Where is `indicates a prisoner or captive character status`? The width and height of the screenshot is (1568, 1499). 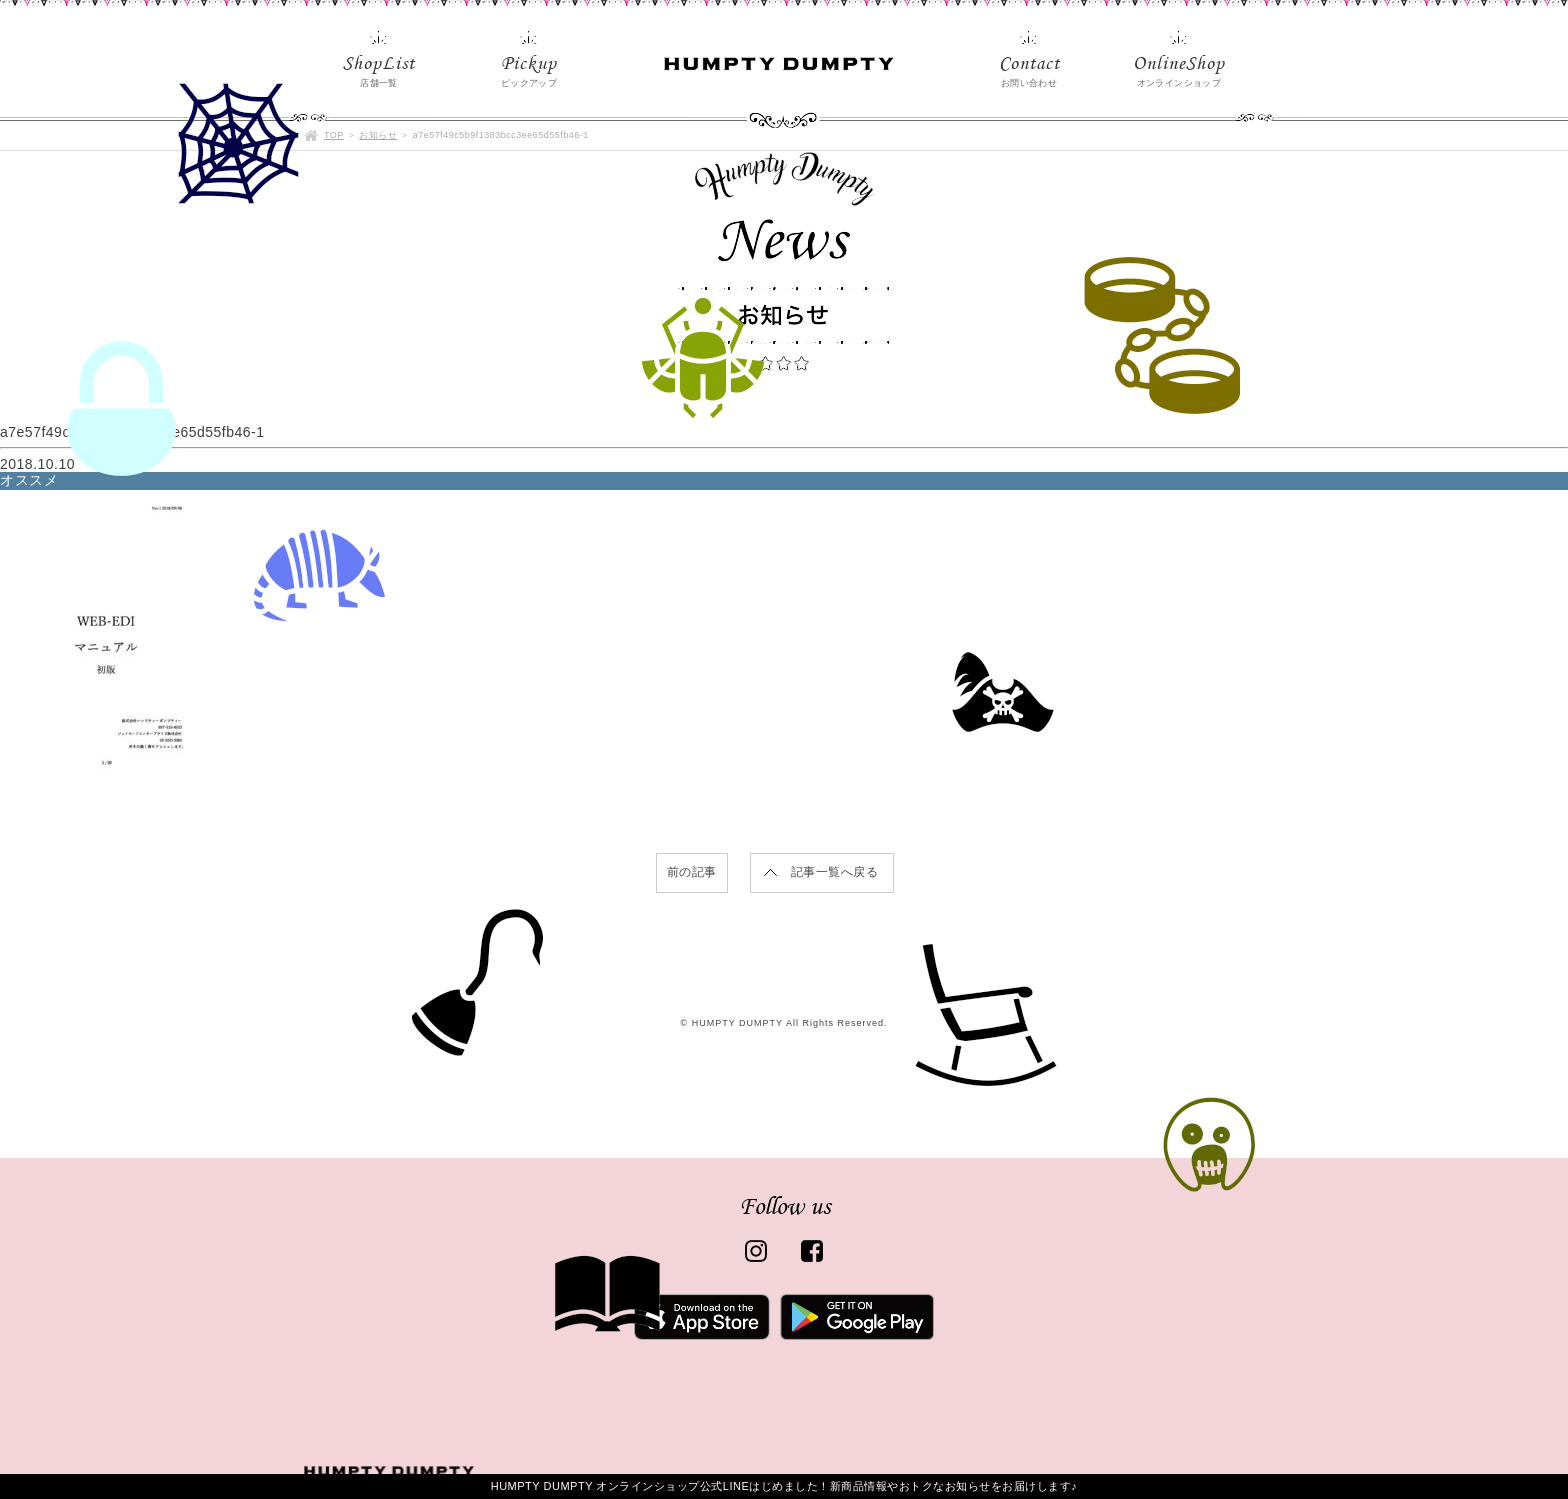 indicates a prisoner or captive character status is located at coordinates (1162, 335).